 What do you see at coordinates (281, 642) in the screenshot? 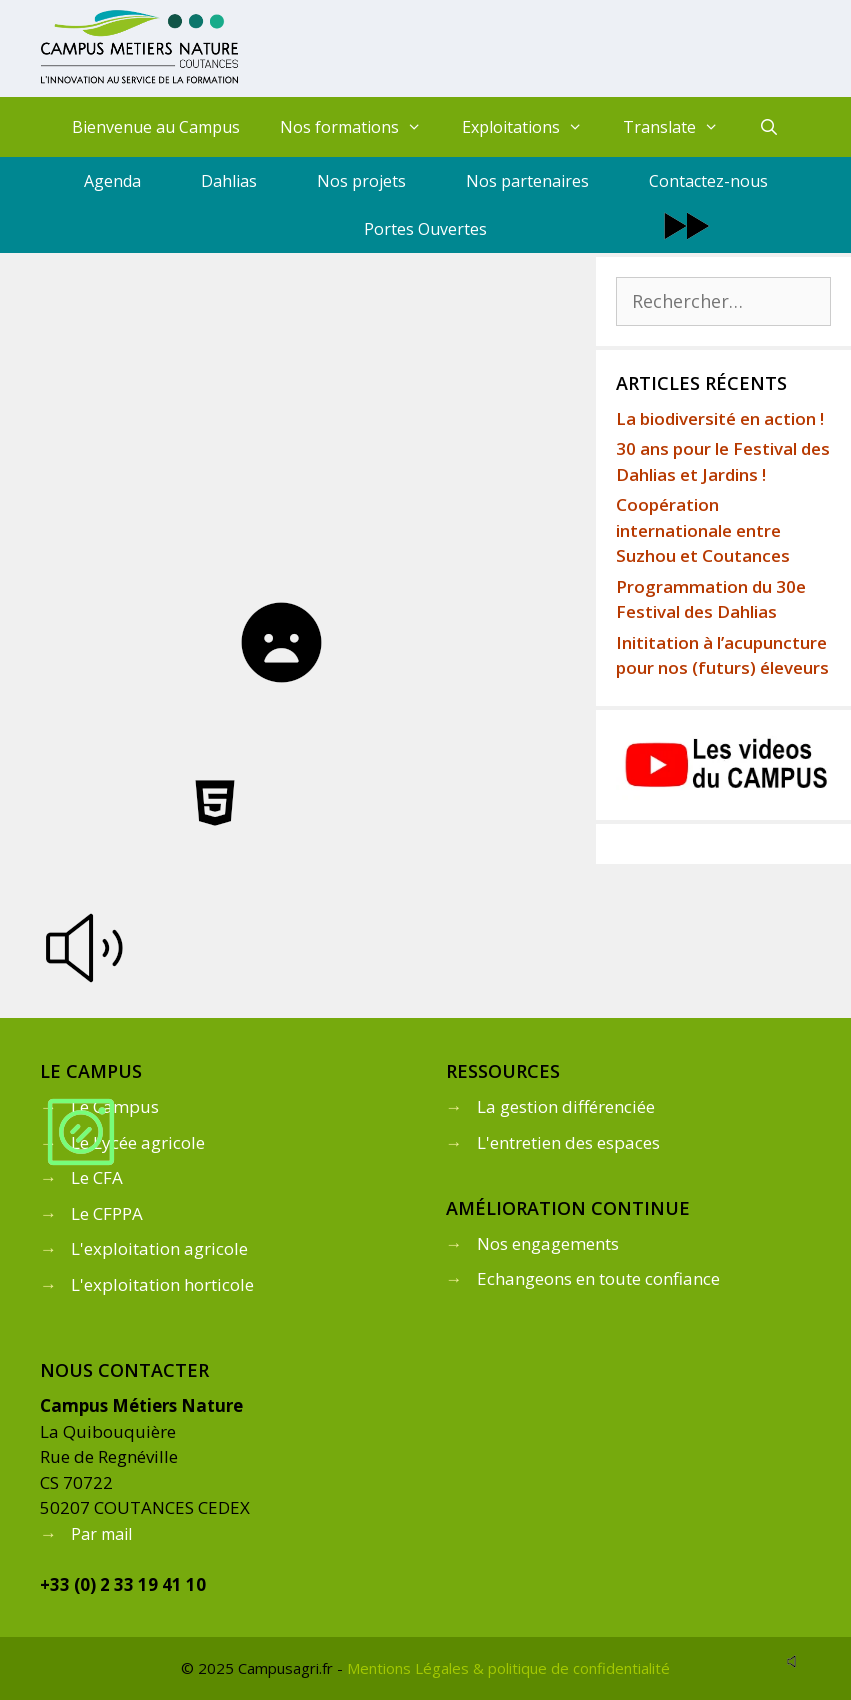
I see `leave negative feedback or reaction` at bounding box center [281, 642].